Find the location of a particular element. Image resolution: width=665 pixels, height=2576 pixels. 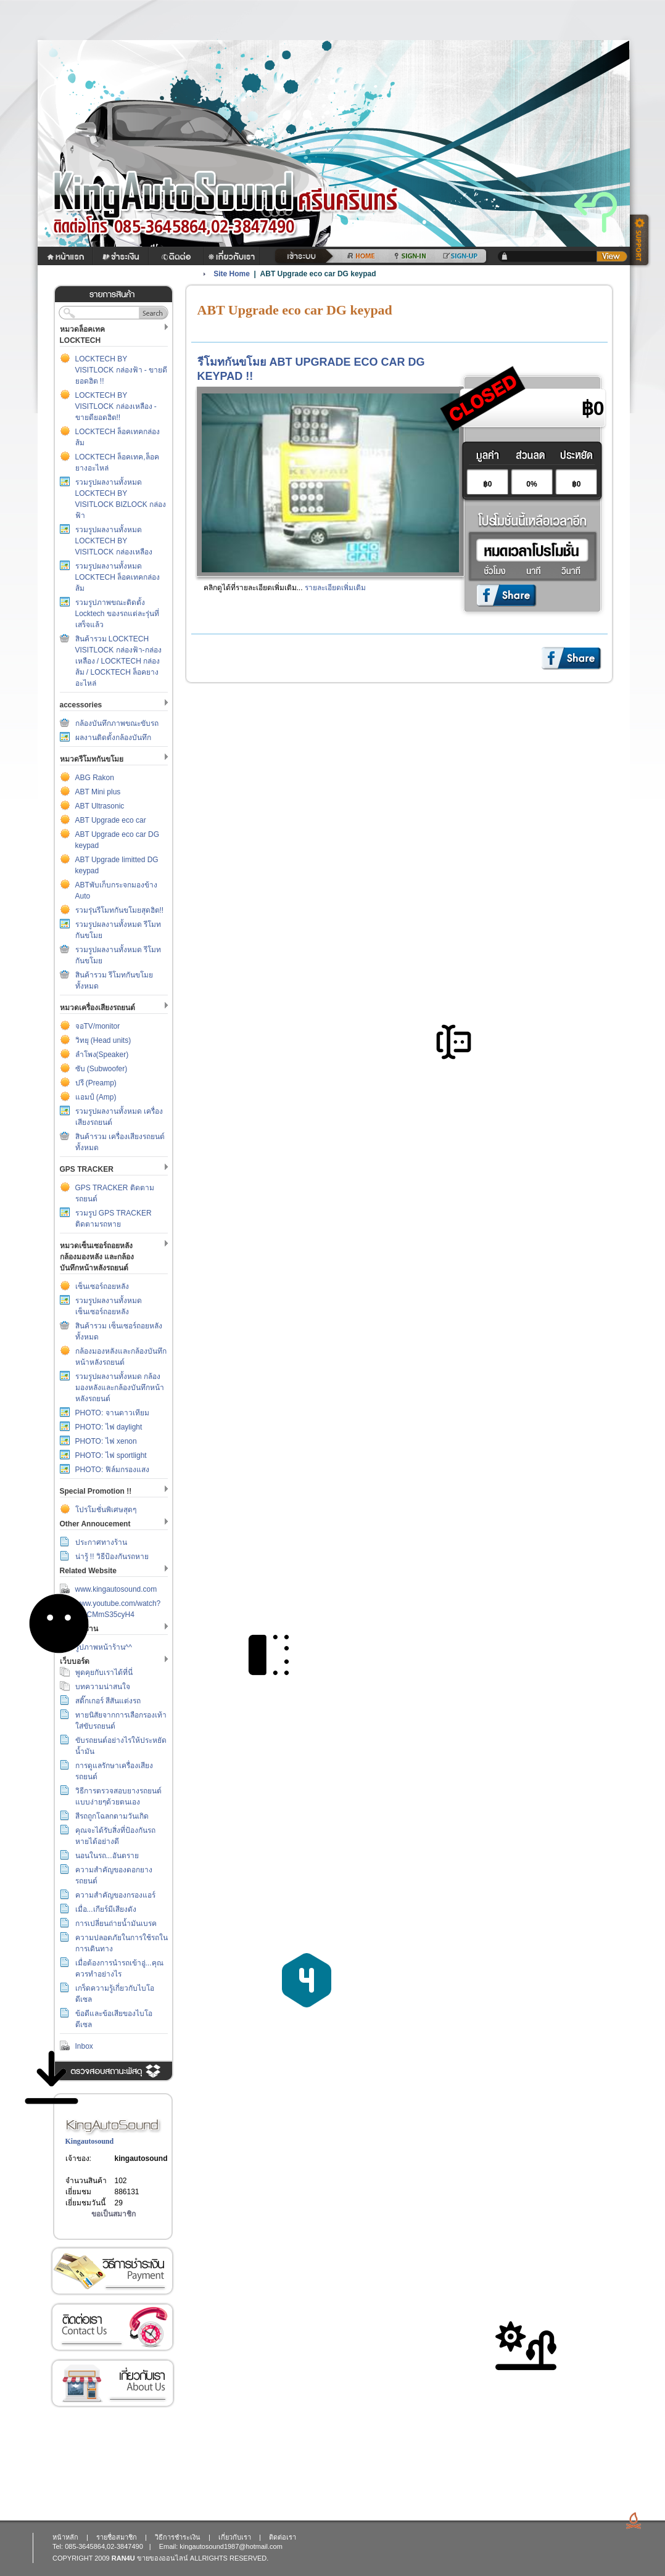

access camping or outdoor activity features is located at coordinates (634, 2520).